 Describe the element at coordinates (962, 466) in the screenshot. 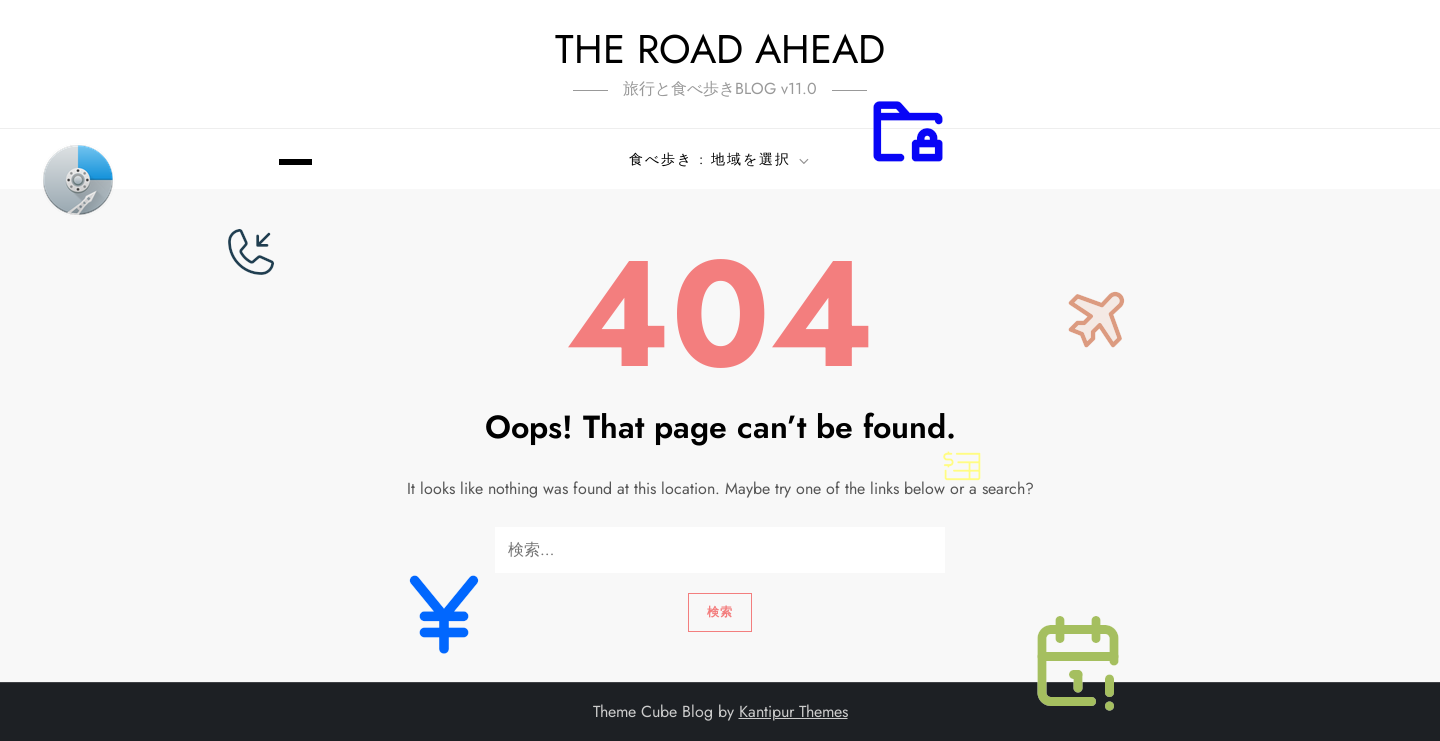

I see `view invoice details` at that location.